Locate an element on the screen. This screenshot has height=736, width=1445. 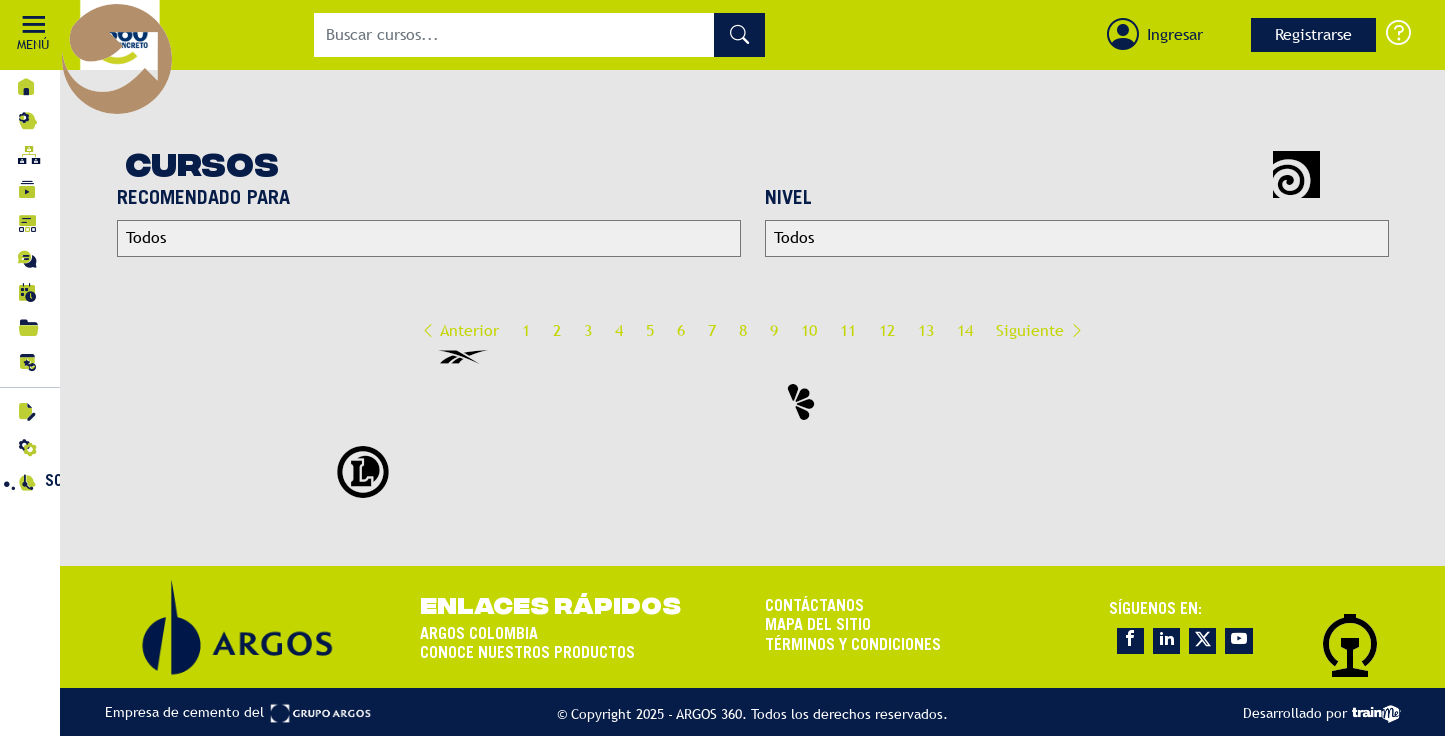
open Houdini 3D animation software is located at coordinates (1296, 174).